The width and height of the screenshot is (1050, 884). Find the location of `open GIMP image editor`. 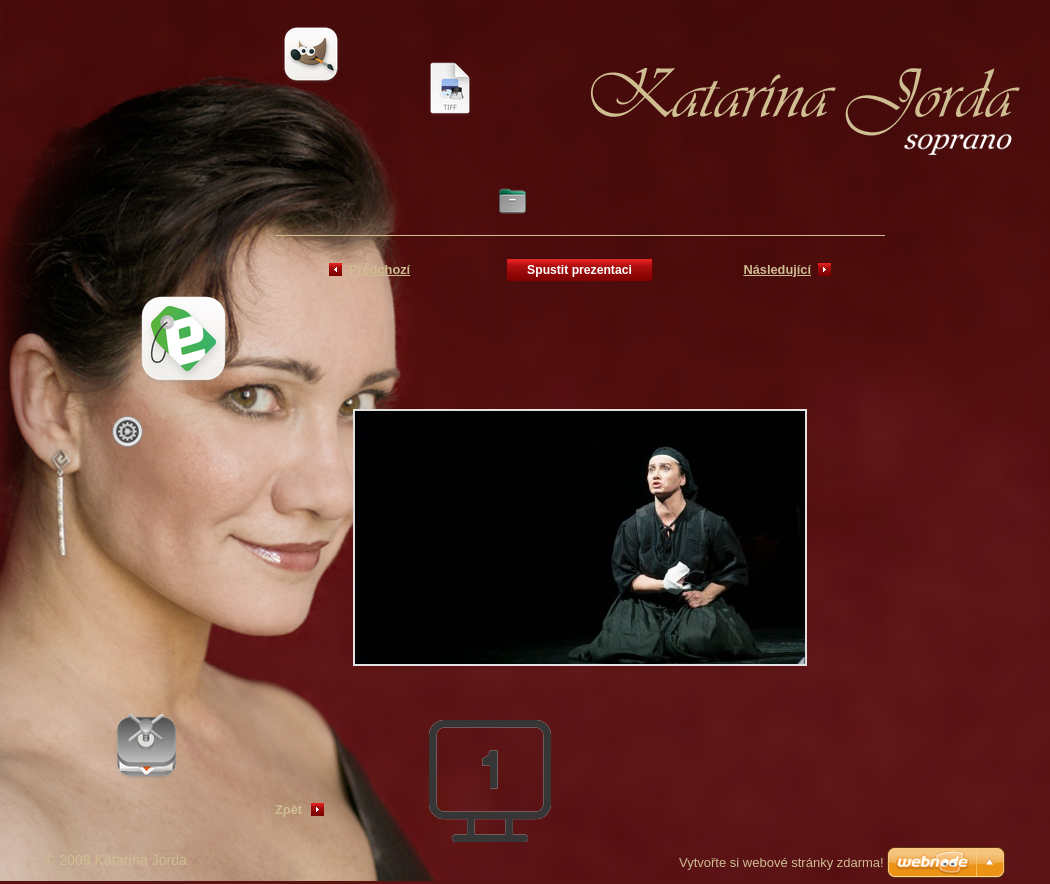

open GIMP image editor is located at coordinates (311, 54).